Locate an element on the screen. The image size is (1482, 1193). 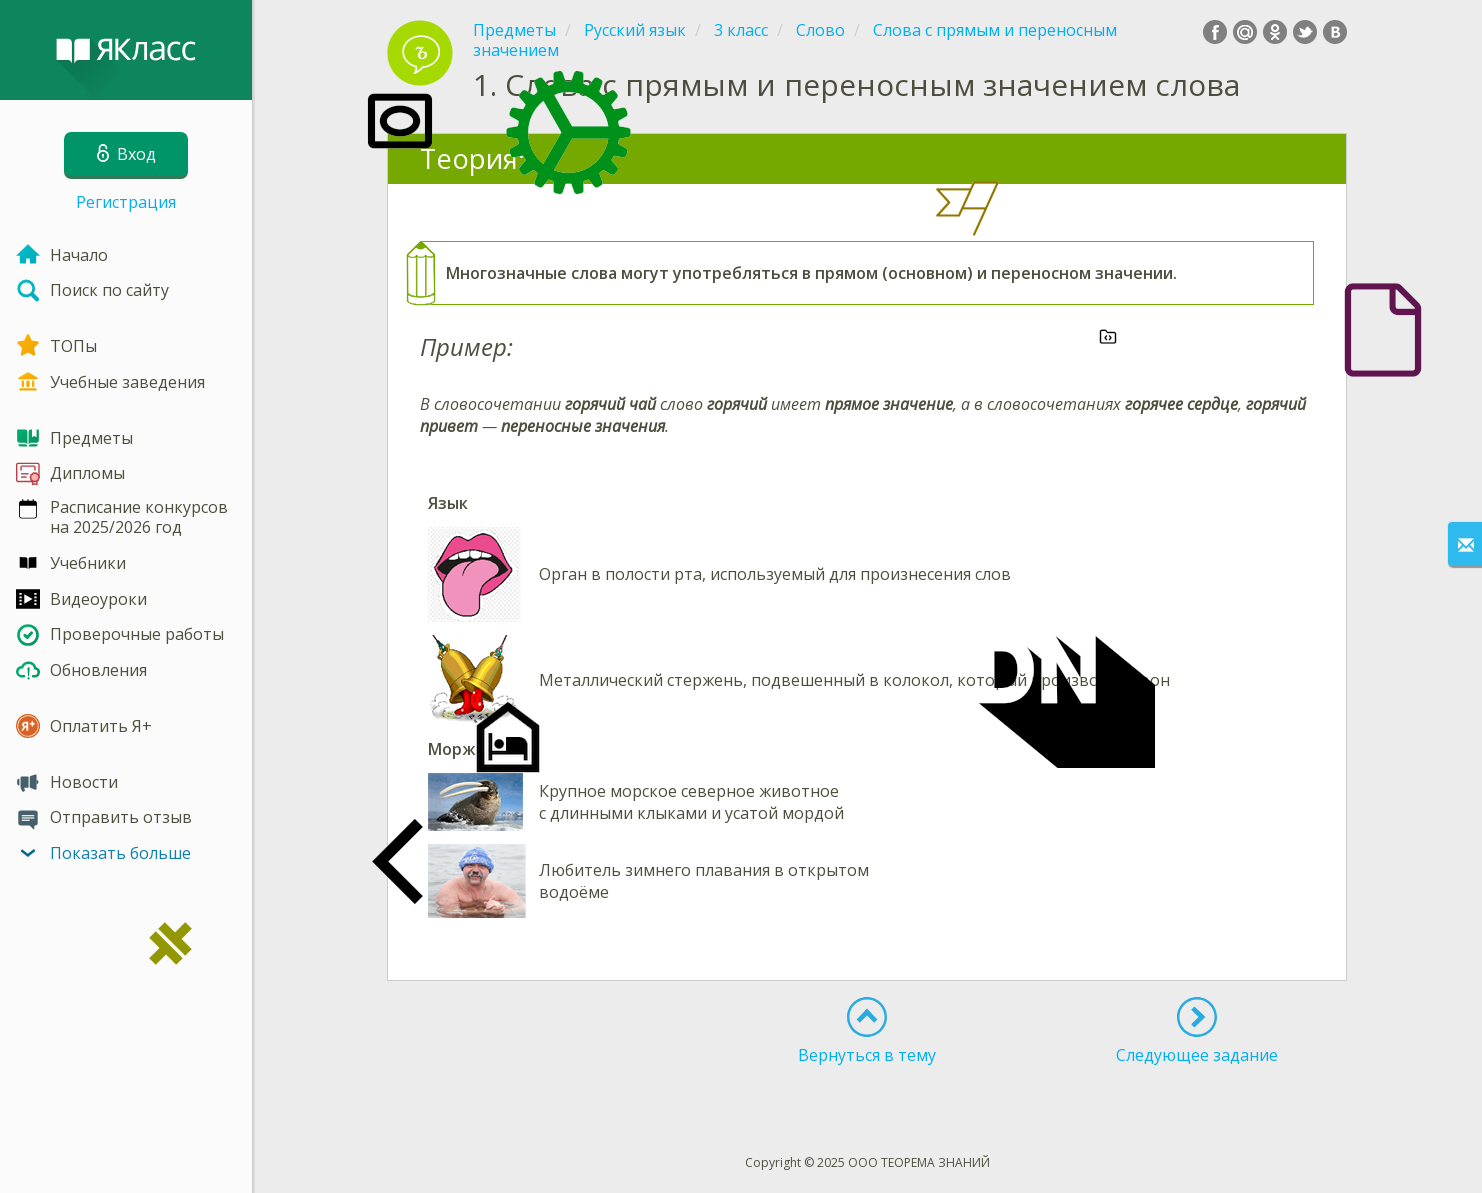
view or open a file is located at coordinates (1383, 330).